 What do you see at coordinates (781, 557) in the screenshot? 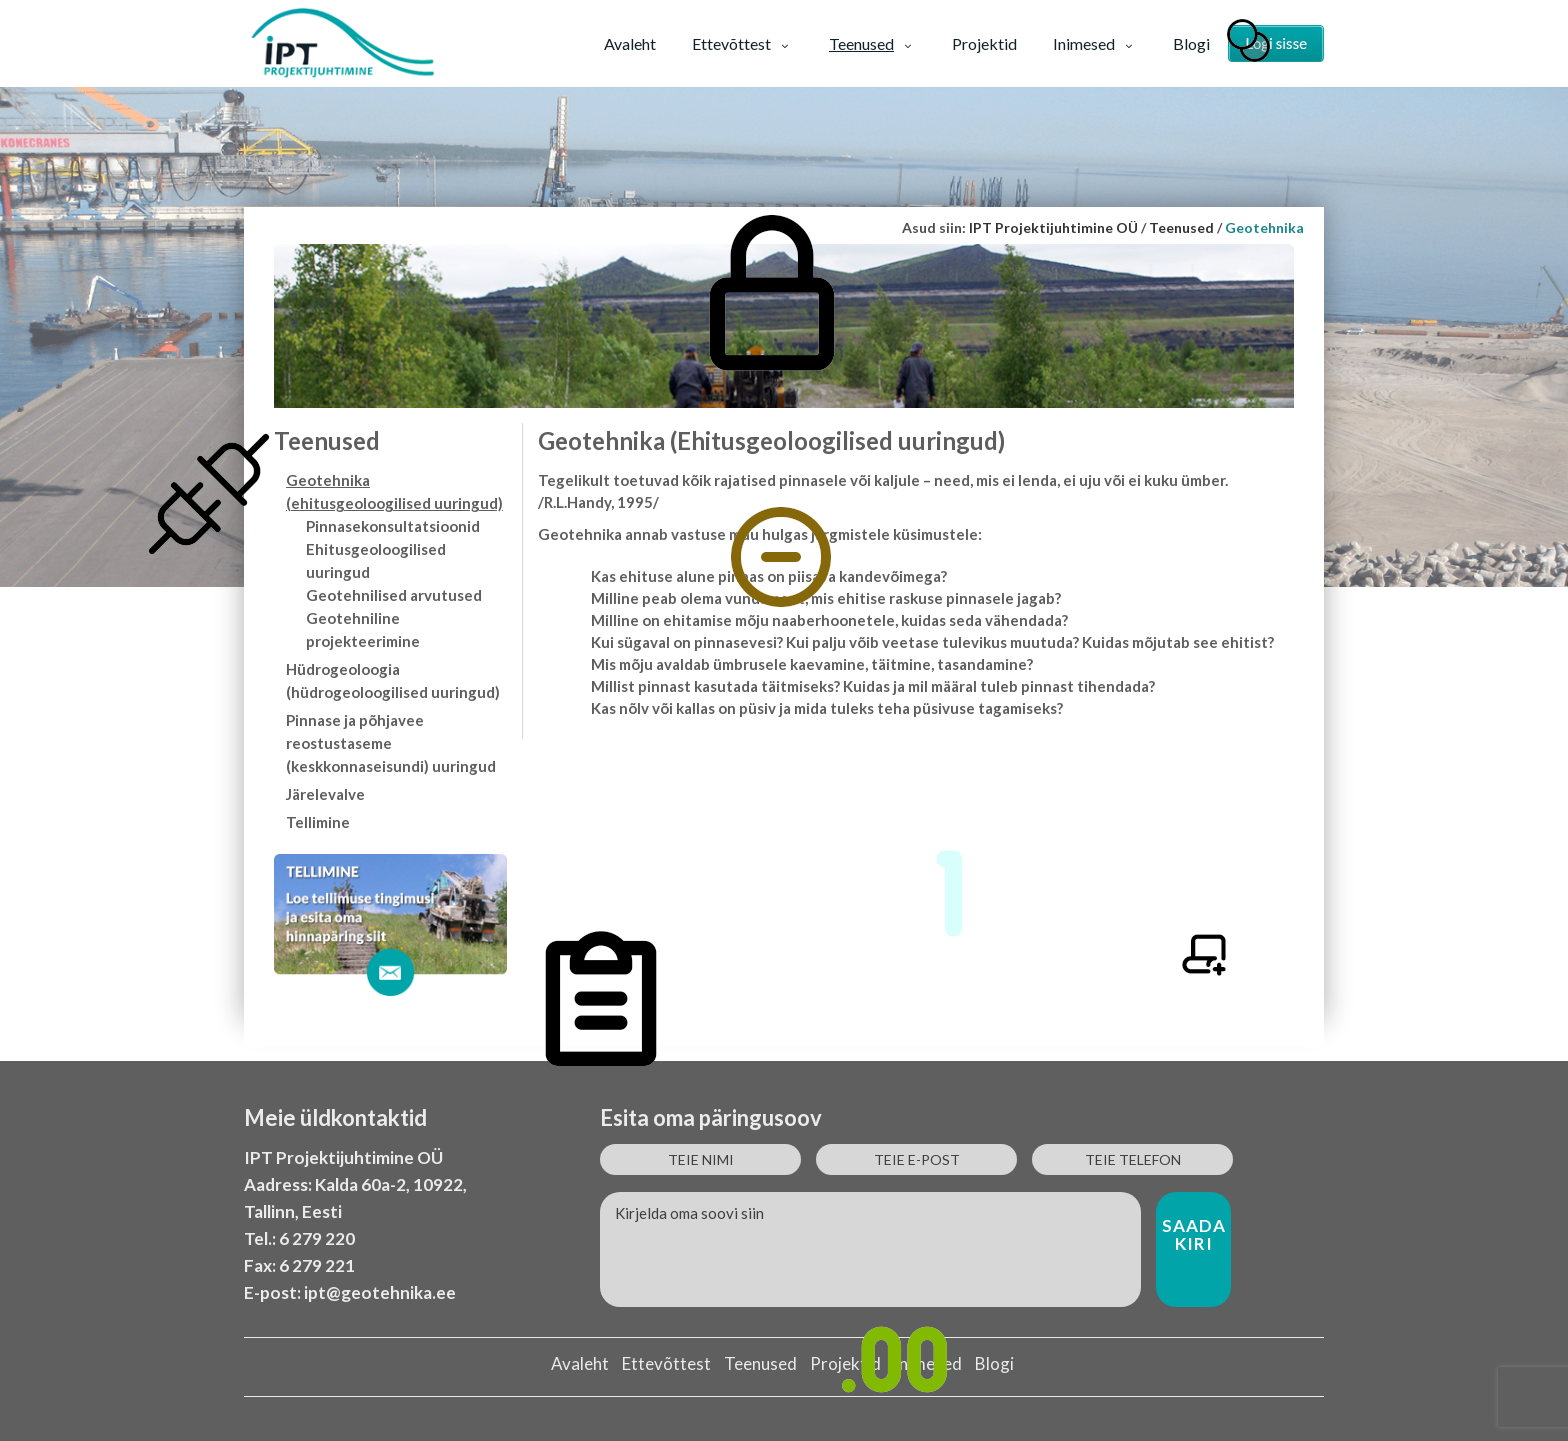
I see `remove an item from a list or cart` at bounding box center [781, 557].